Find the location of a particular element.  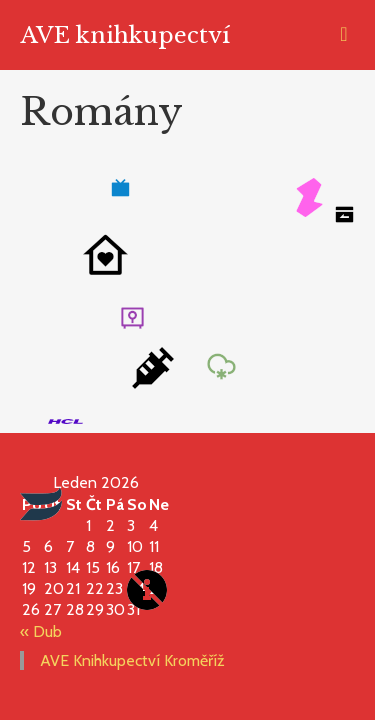

information or help is unavailable is located at coordinates (147, 590).